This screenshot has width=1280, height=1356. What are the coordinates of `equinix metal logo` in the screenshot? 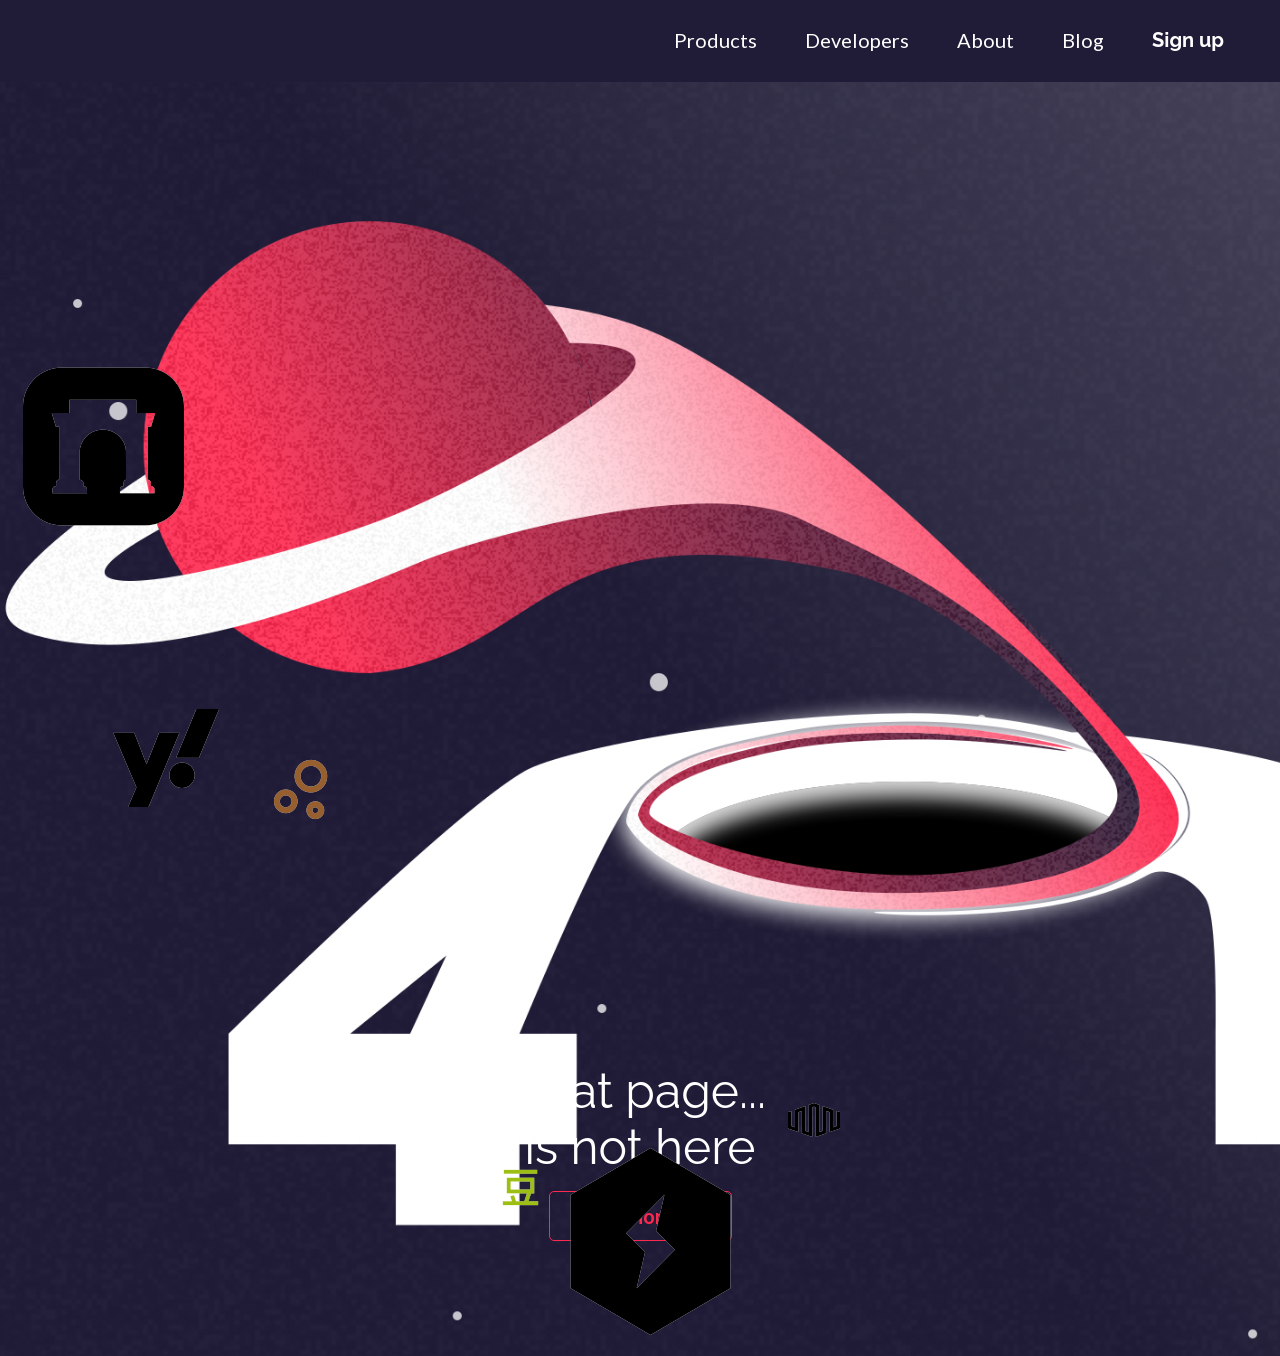 It's located at (814, 1120).